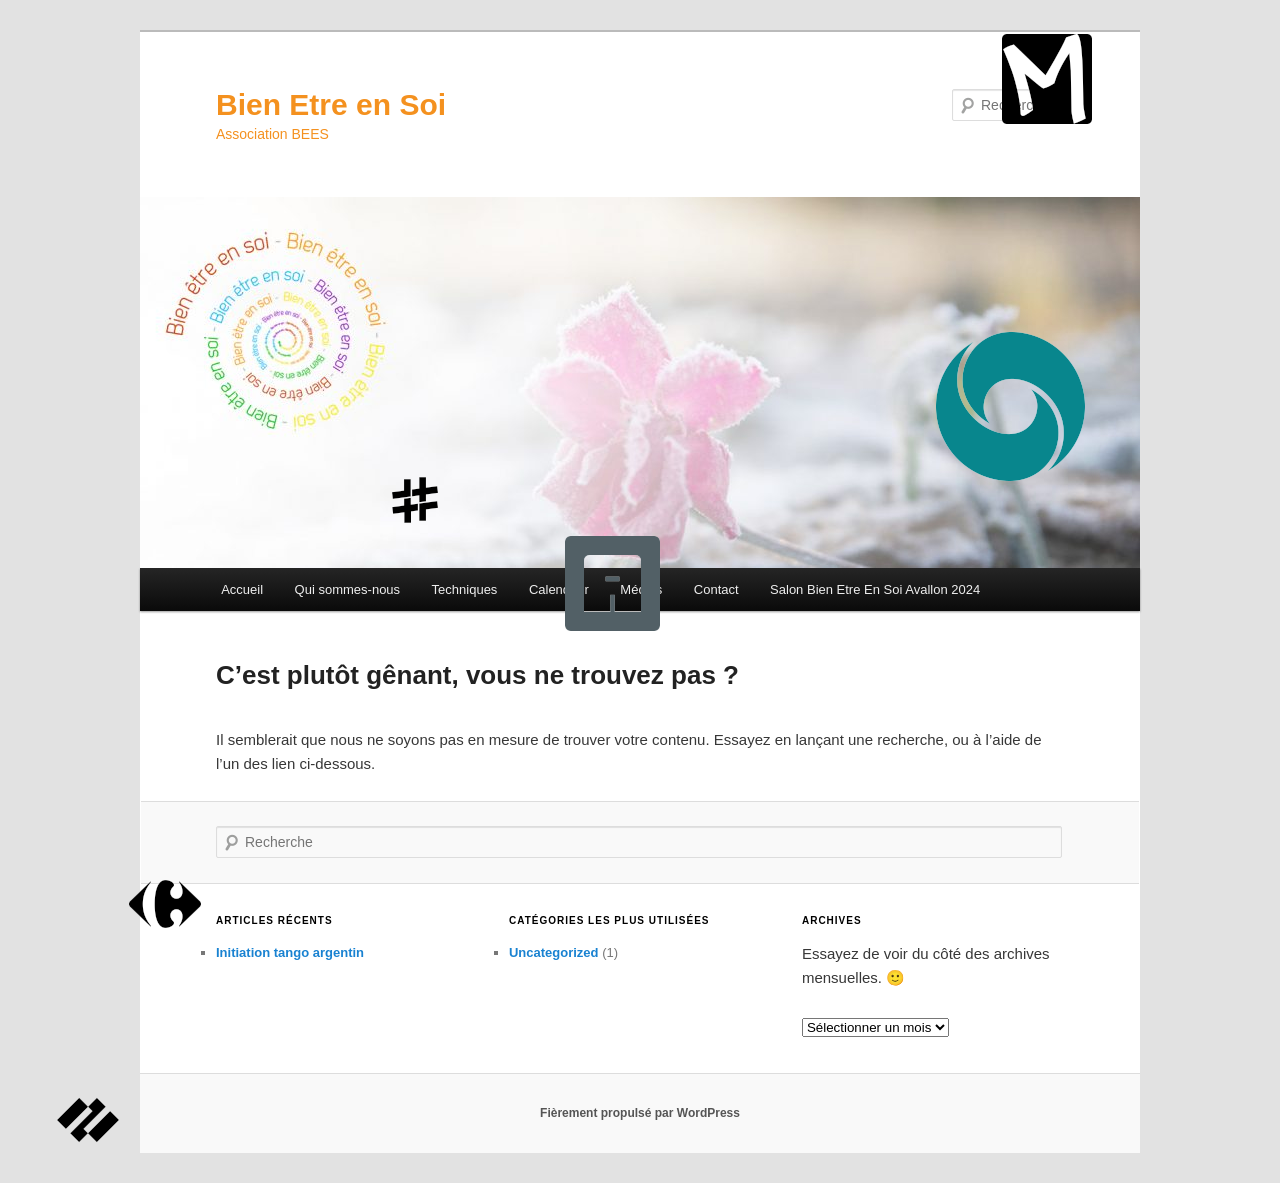 The image size is (1280, 1183). What do you see at coordinates (88, 1120) in the screenshot?
I see `palo alto networks company logo` at bounding box center [88, 1120].